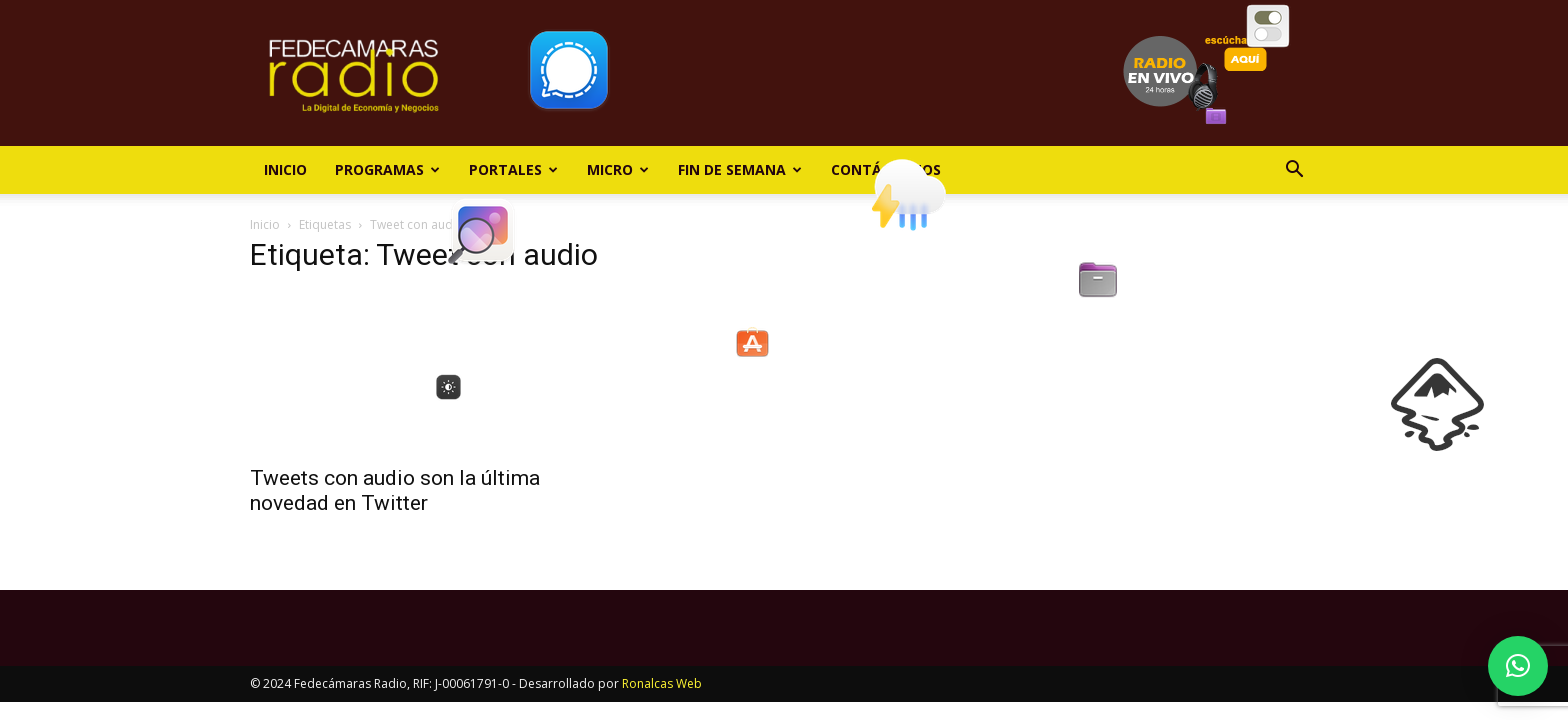 The height and width of the screenshot is (720, 1568). I want to click on open Signal messenger, so click(569, 70).